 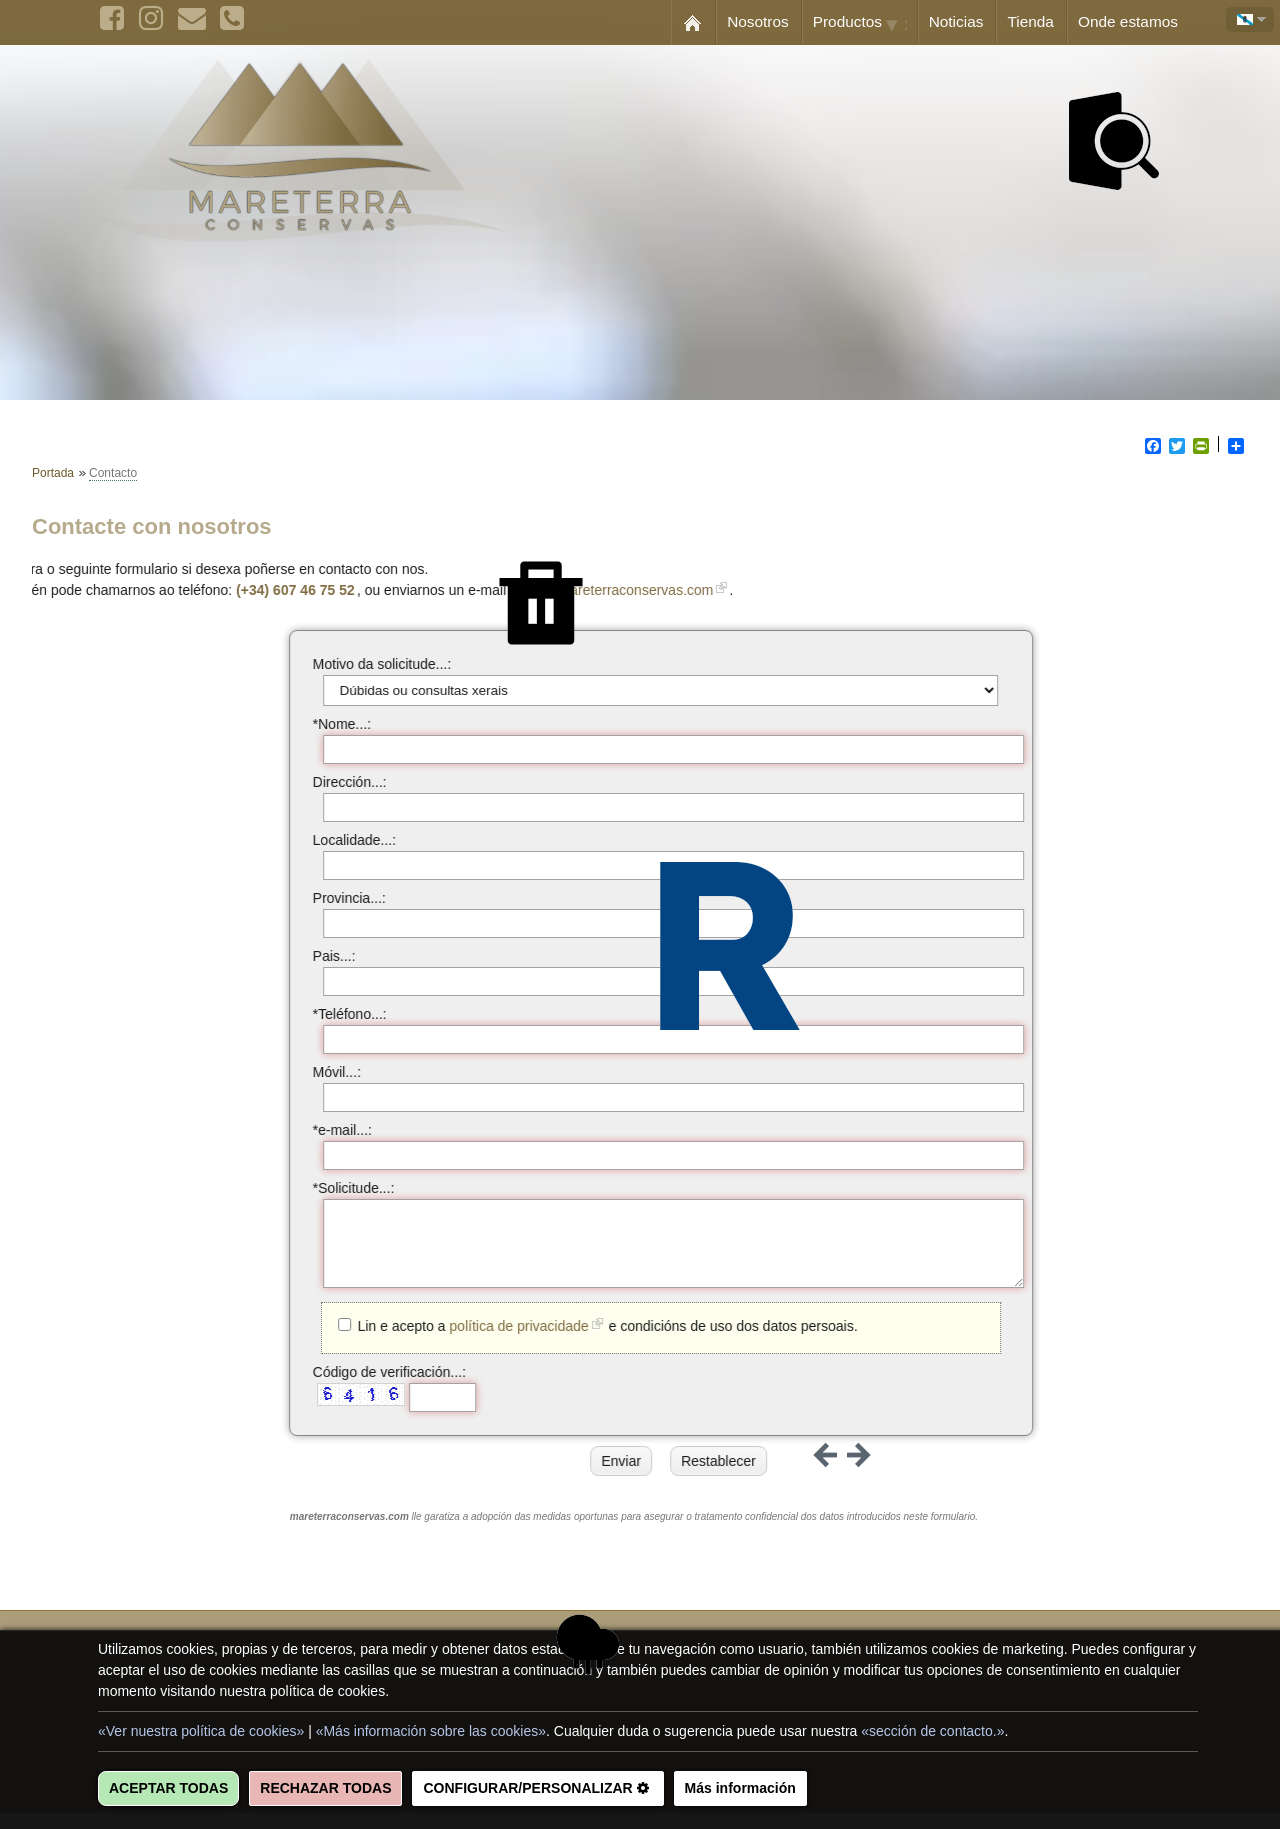 I want to click on delete selected item, so click(x=541, y=603).